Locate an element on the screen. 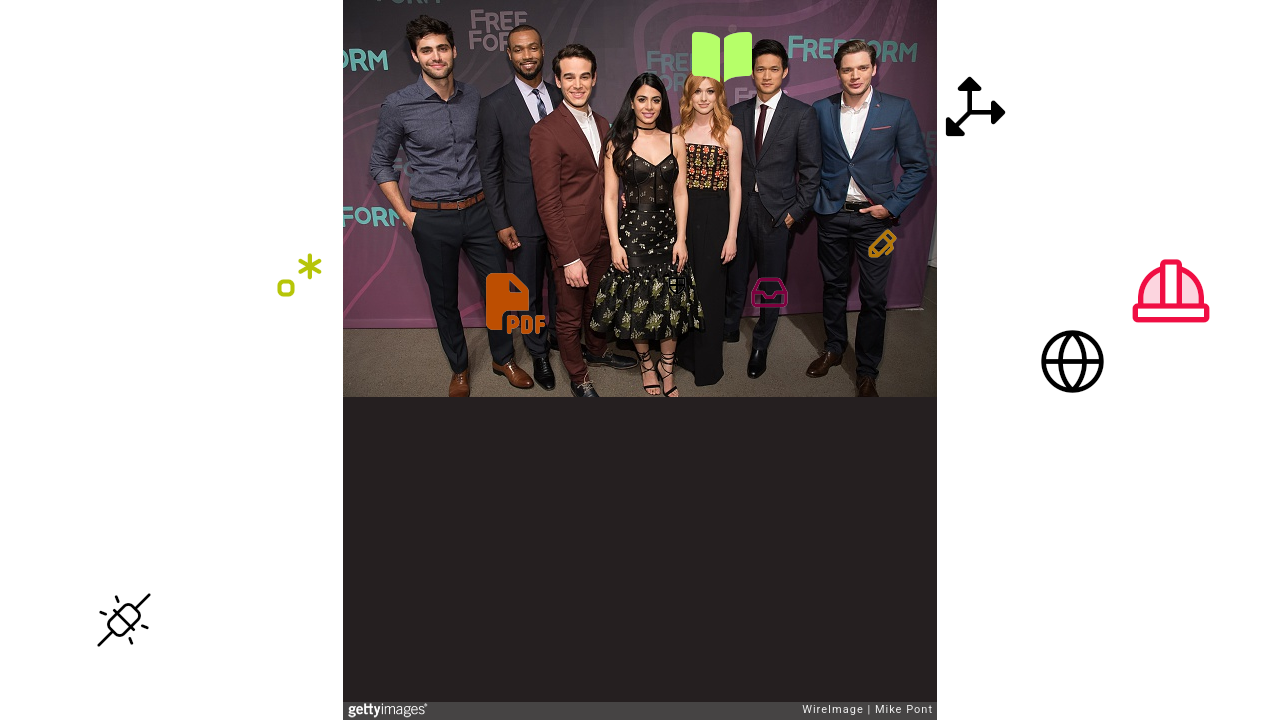 This screenshot has height=720, width=1280. access 3D vector or coordinate tools is located at coordinates (972, 110).